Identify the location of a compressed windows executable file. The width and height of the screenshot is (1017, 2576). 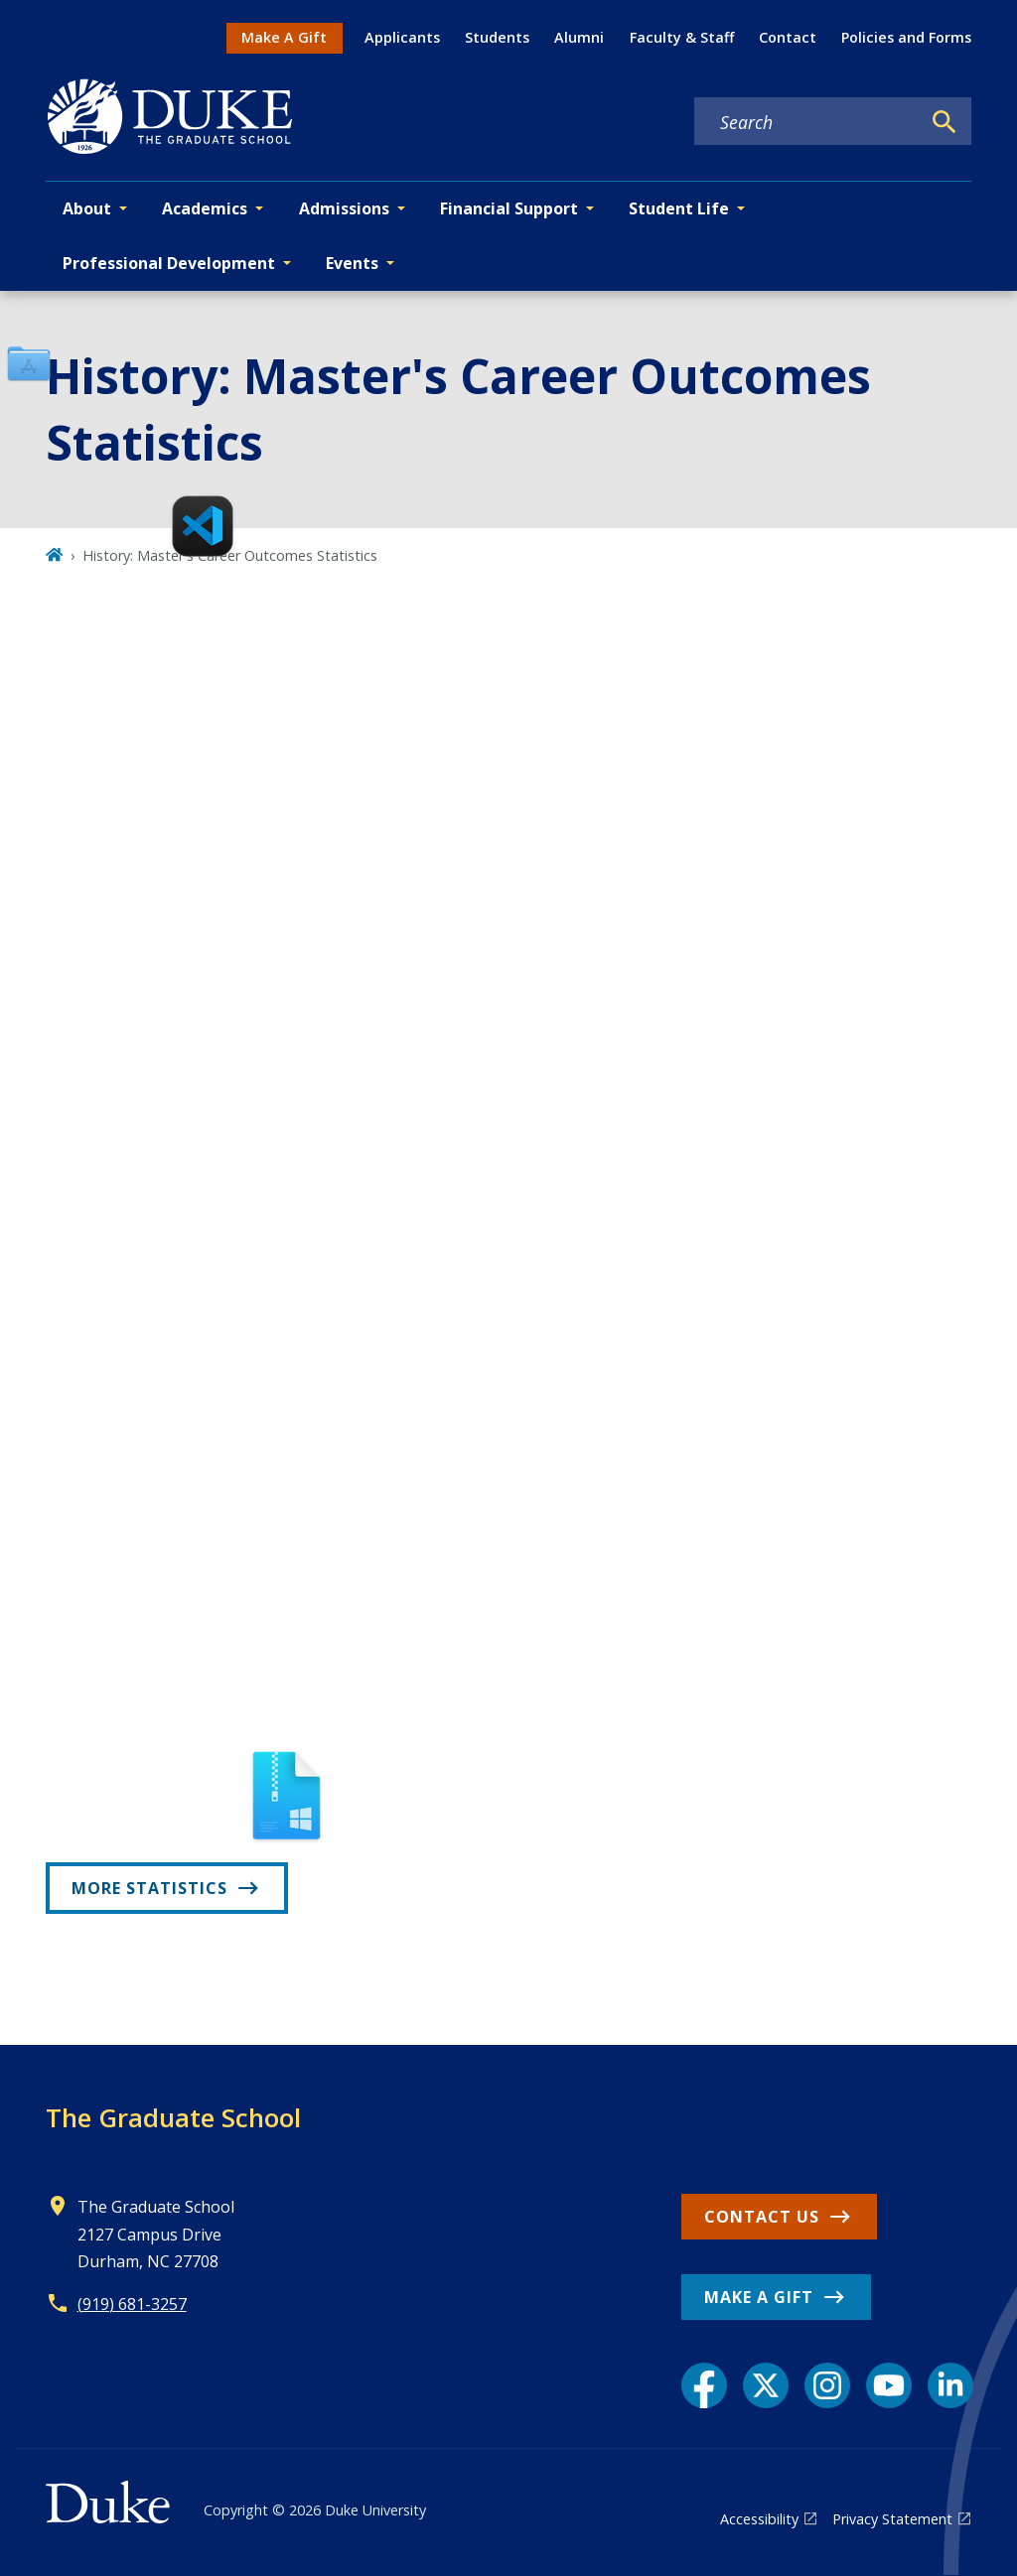
(286, 1797).